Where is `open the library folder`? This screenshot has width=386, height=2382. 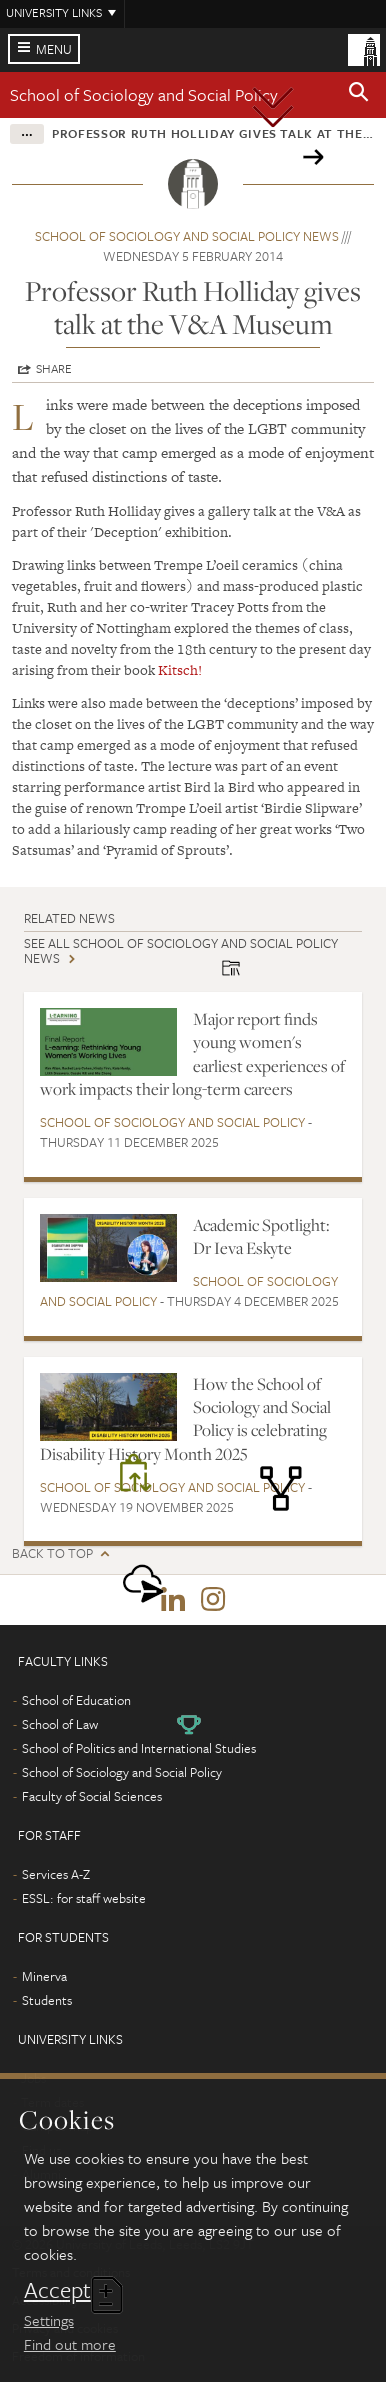
open the library folder is located at coordinates (231, 968).